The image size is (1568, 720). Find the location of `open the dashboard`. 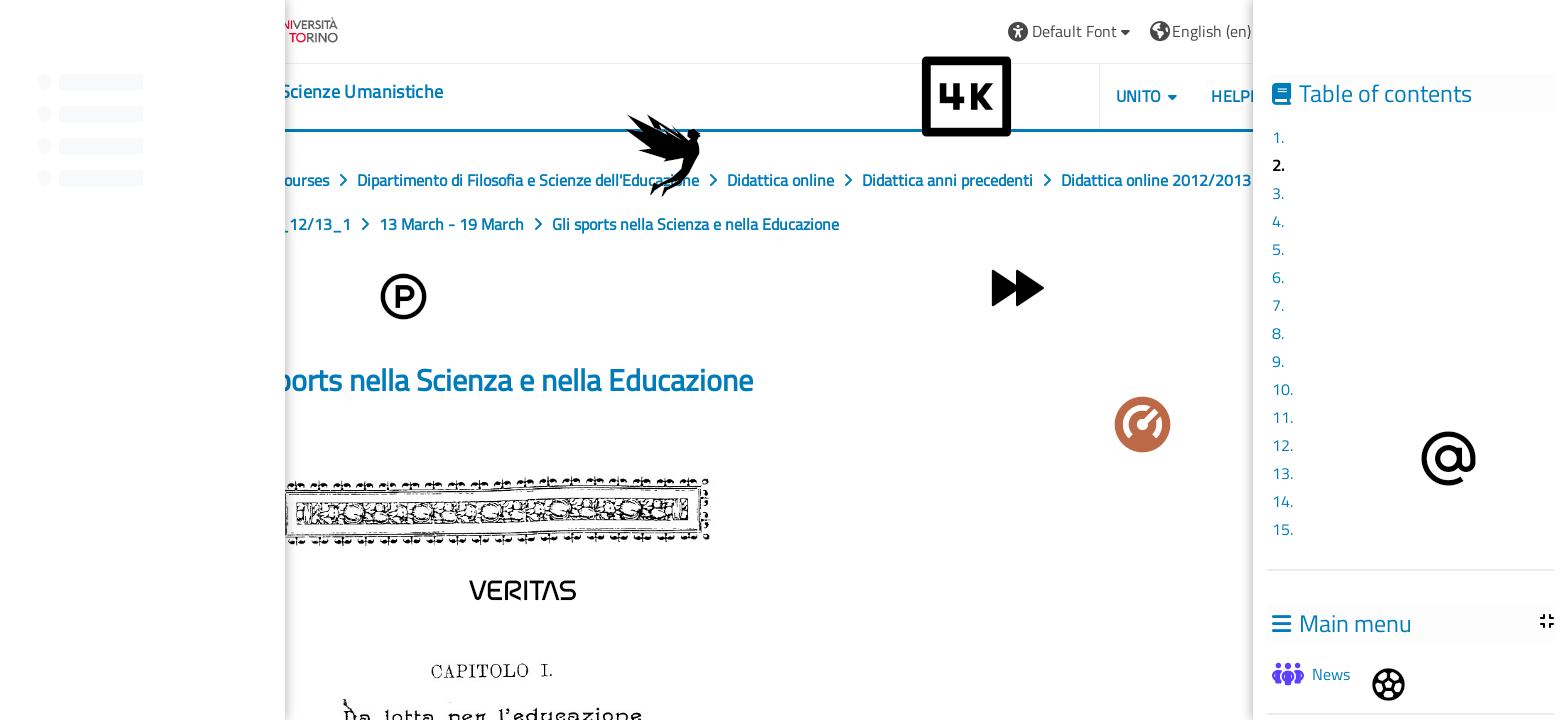

open the dashboard is located at coordinates (1142, 424).